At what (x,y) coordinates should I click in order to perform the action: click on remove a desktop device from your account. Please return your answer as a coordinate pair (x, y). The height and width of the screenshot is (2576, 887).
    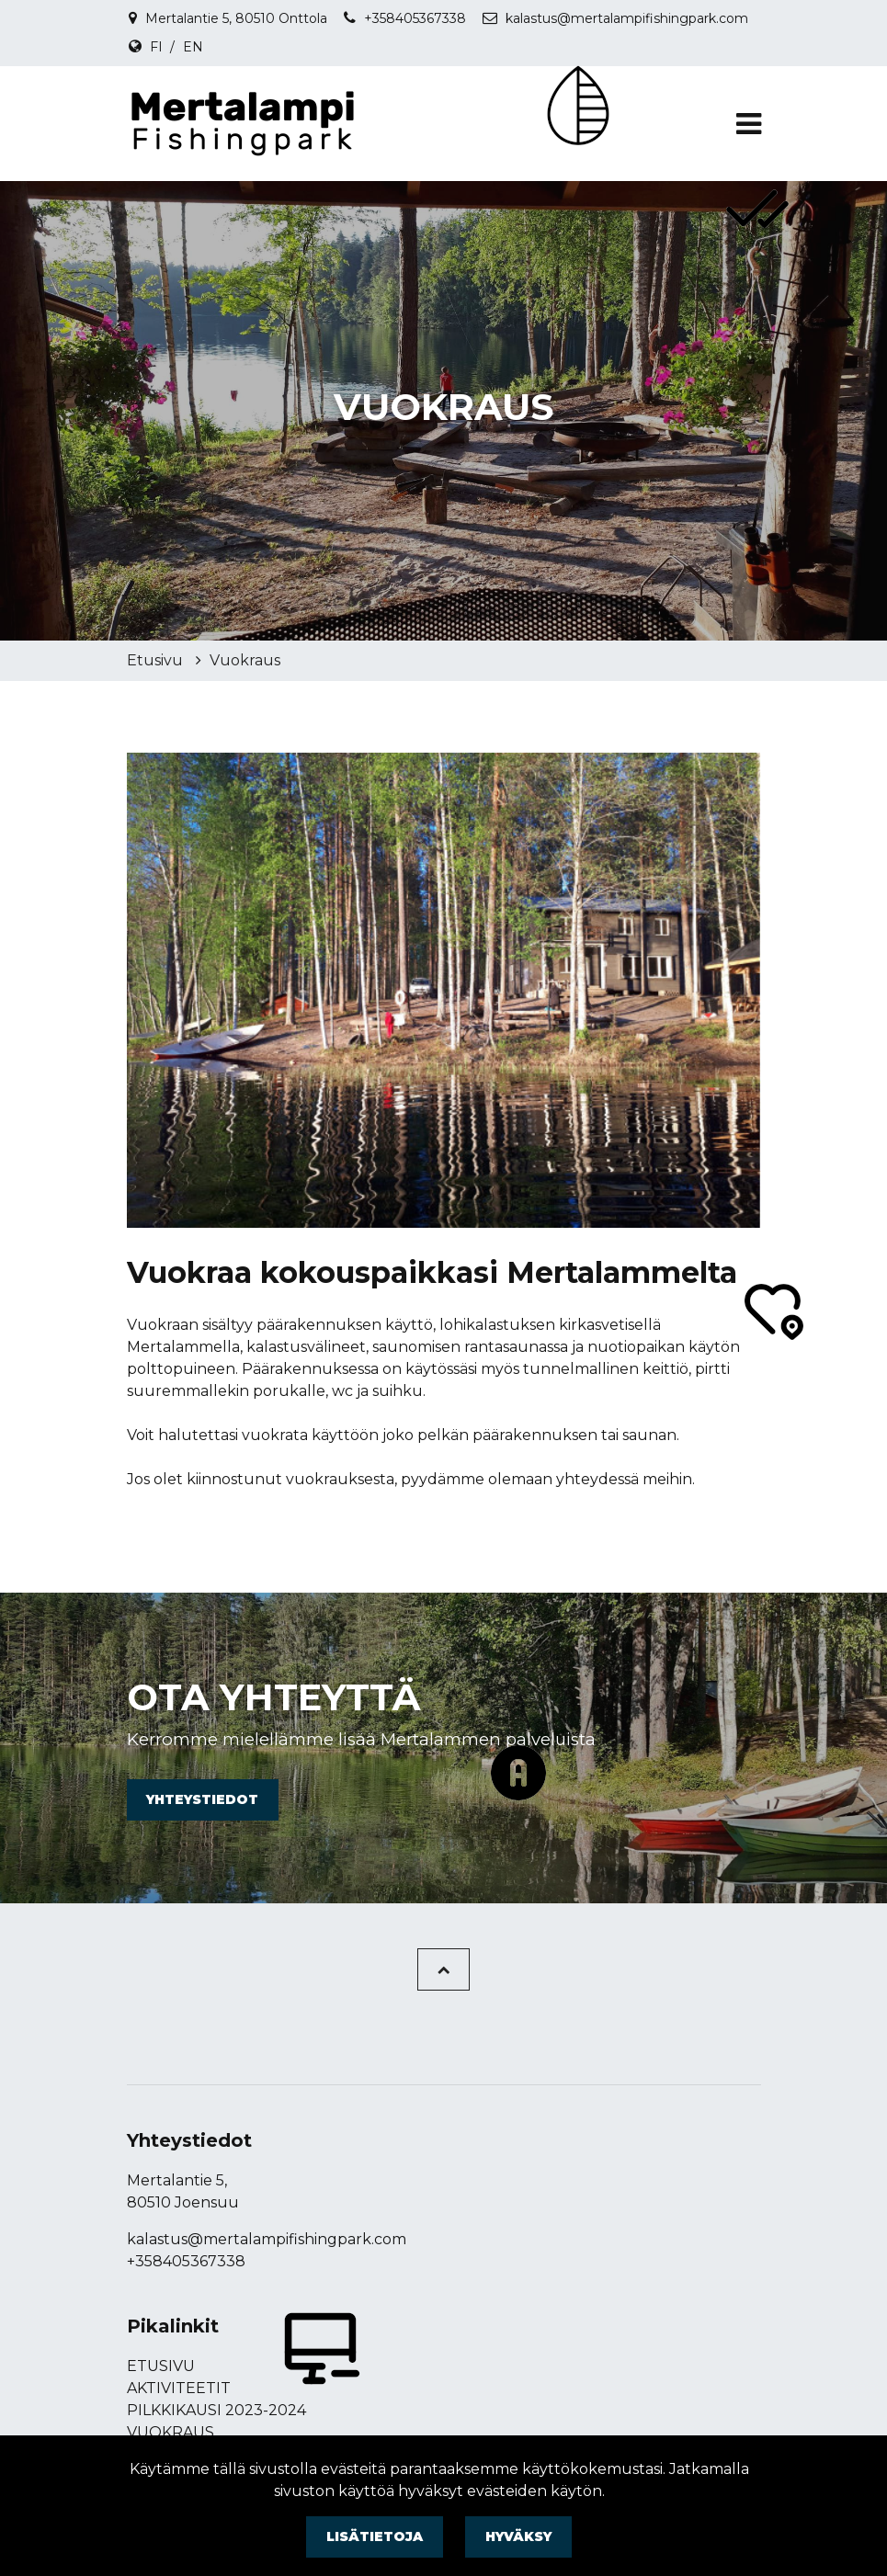
    Looking at the image, I should click on (320, 2348).